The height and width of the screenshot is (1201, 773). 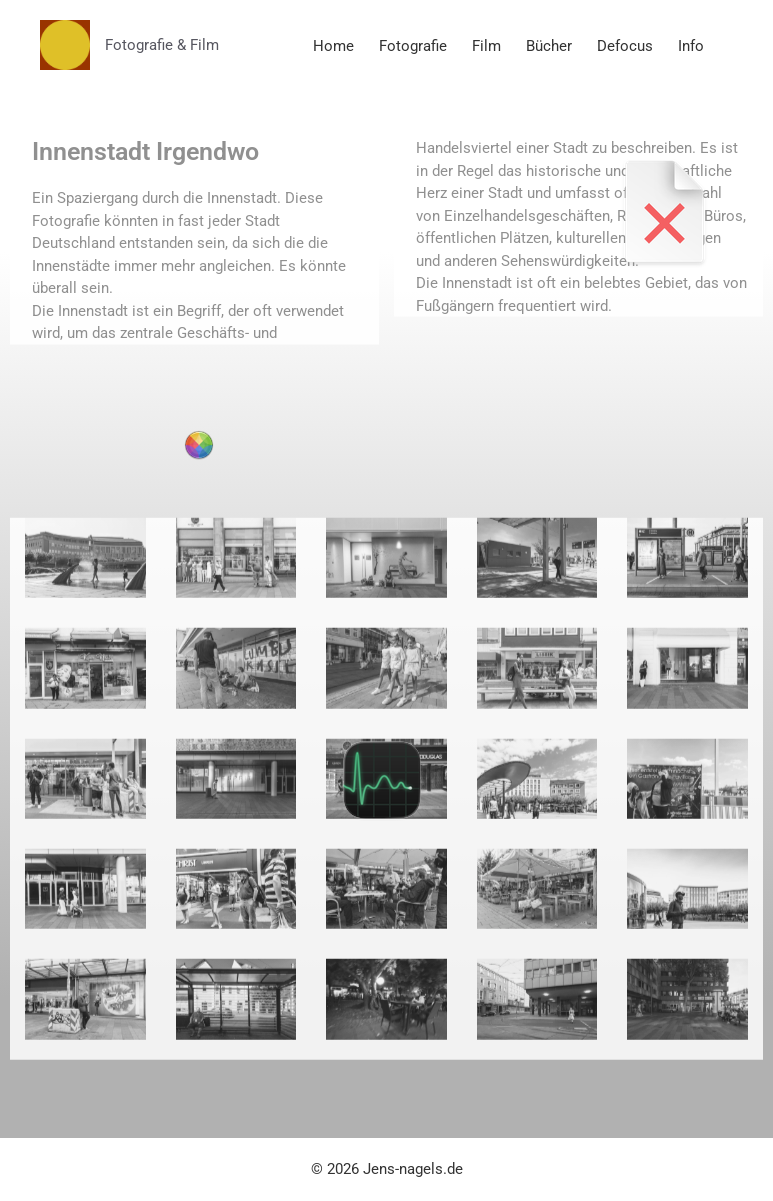 I want to click on open color picker or palette settings, so click(x=199, y=445).